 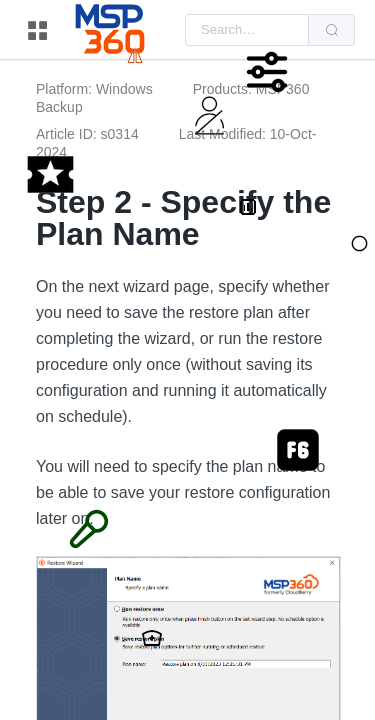 I want to click on press F6 function key, so click(x=298, y=450).